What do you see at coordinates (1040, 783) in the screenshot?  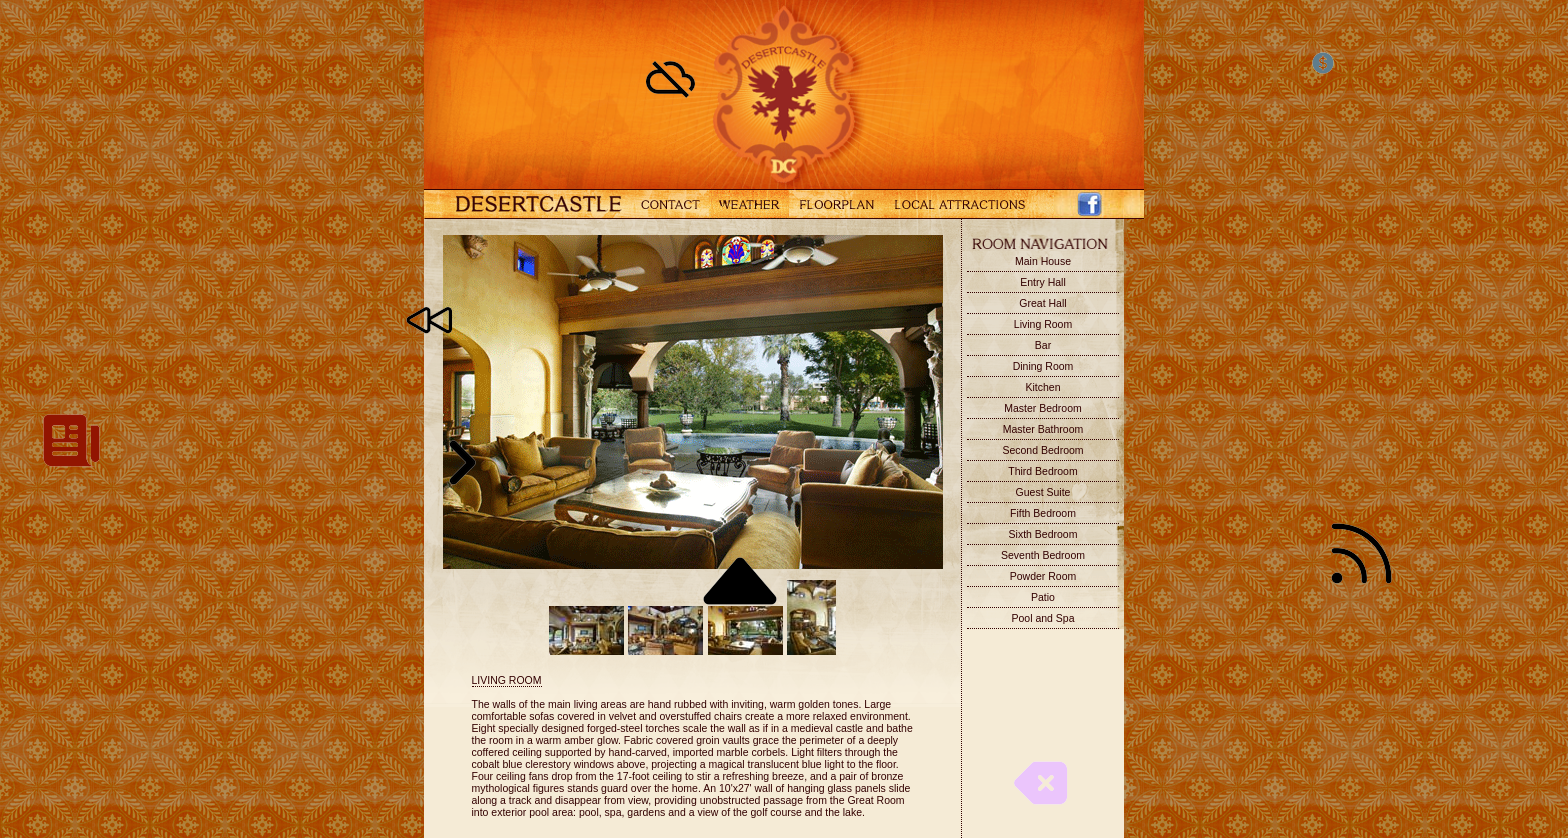 I see `delete the last character entered` at bounding box center [1040, 783].